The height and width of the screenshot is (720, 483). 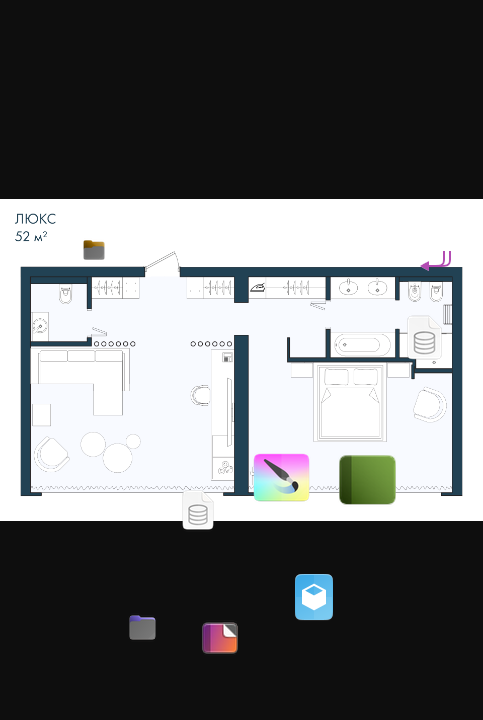 What do you see at coordinates (435, 259) in the screenshot?
I see `reply to all recipients of an email` at bounding box center [435, 259].